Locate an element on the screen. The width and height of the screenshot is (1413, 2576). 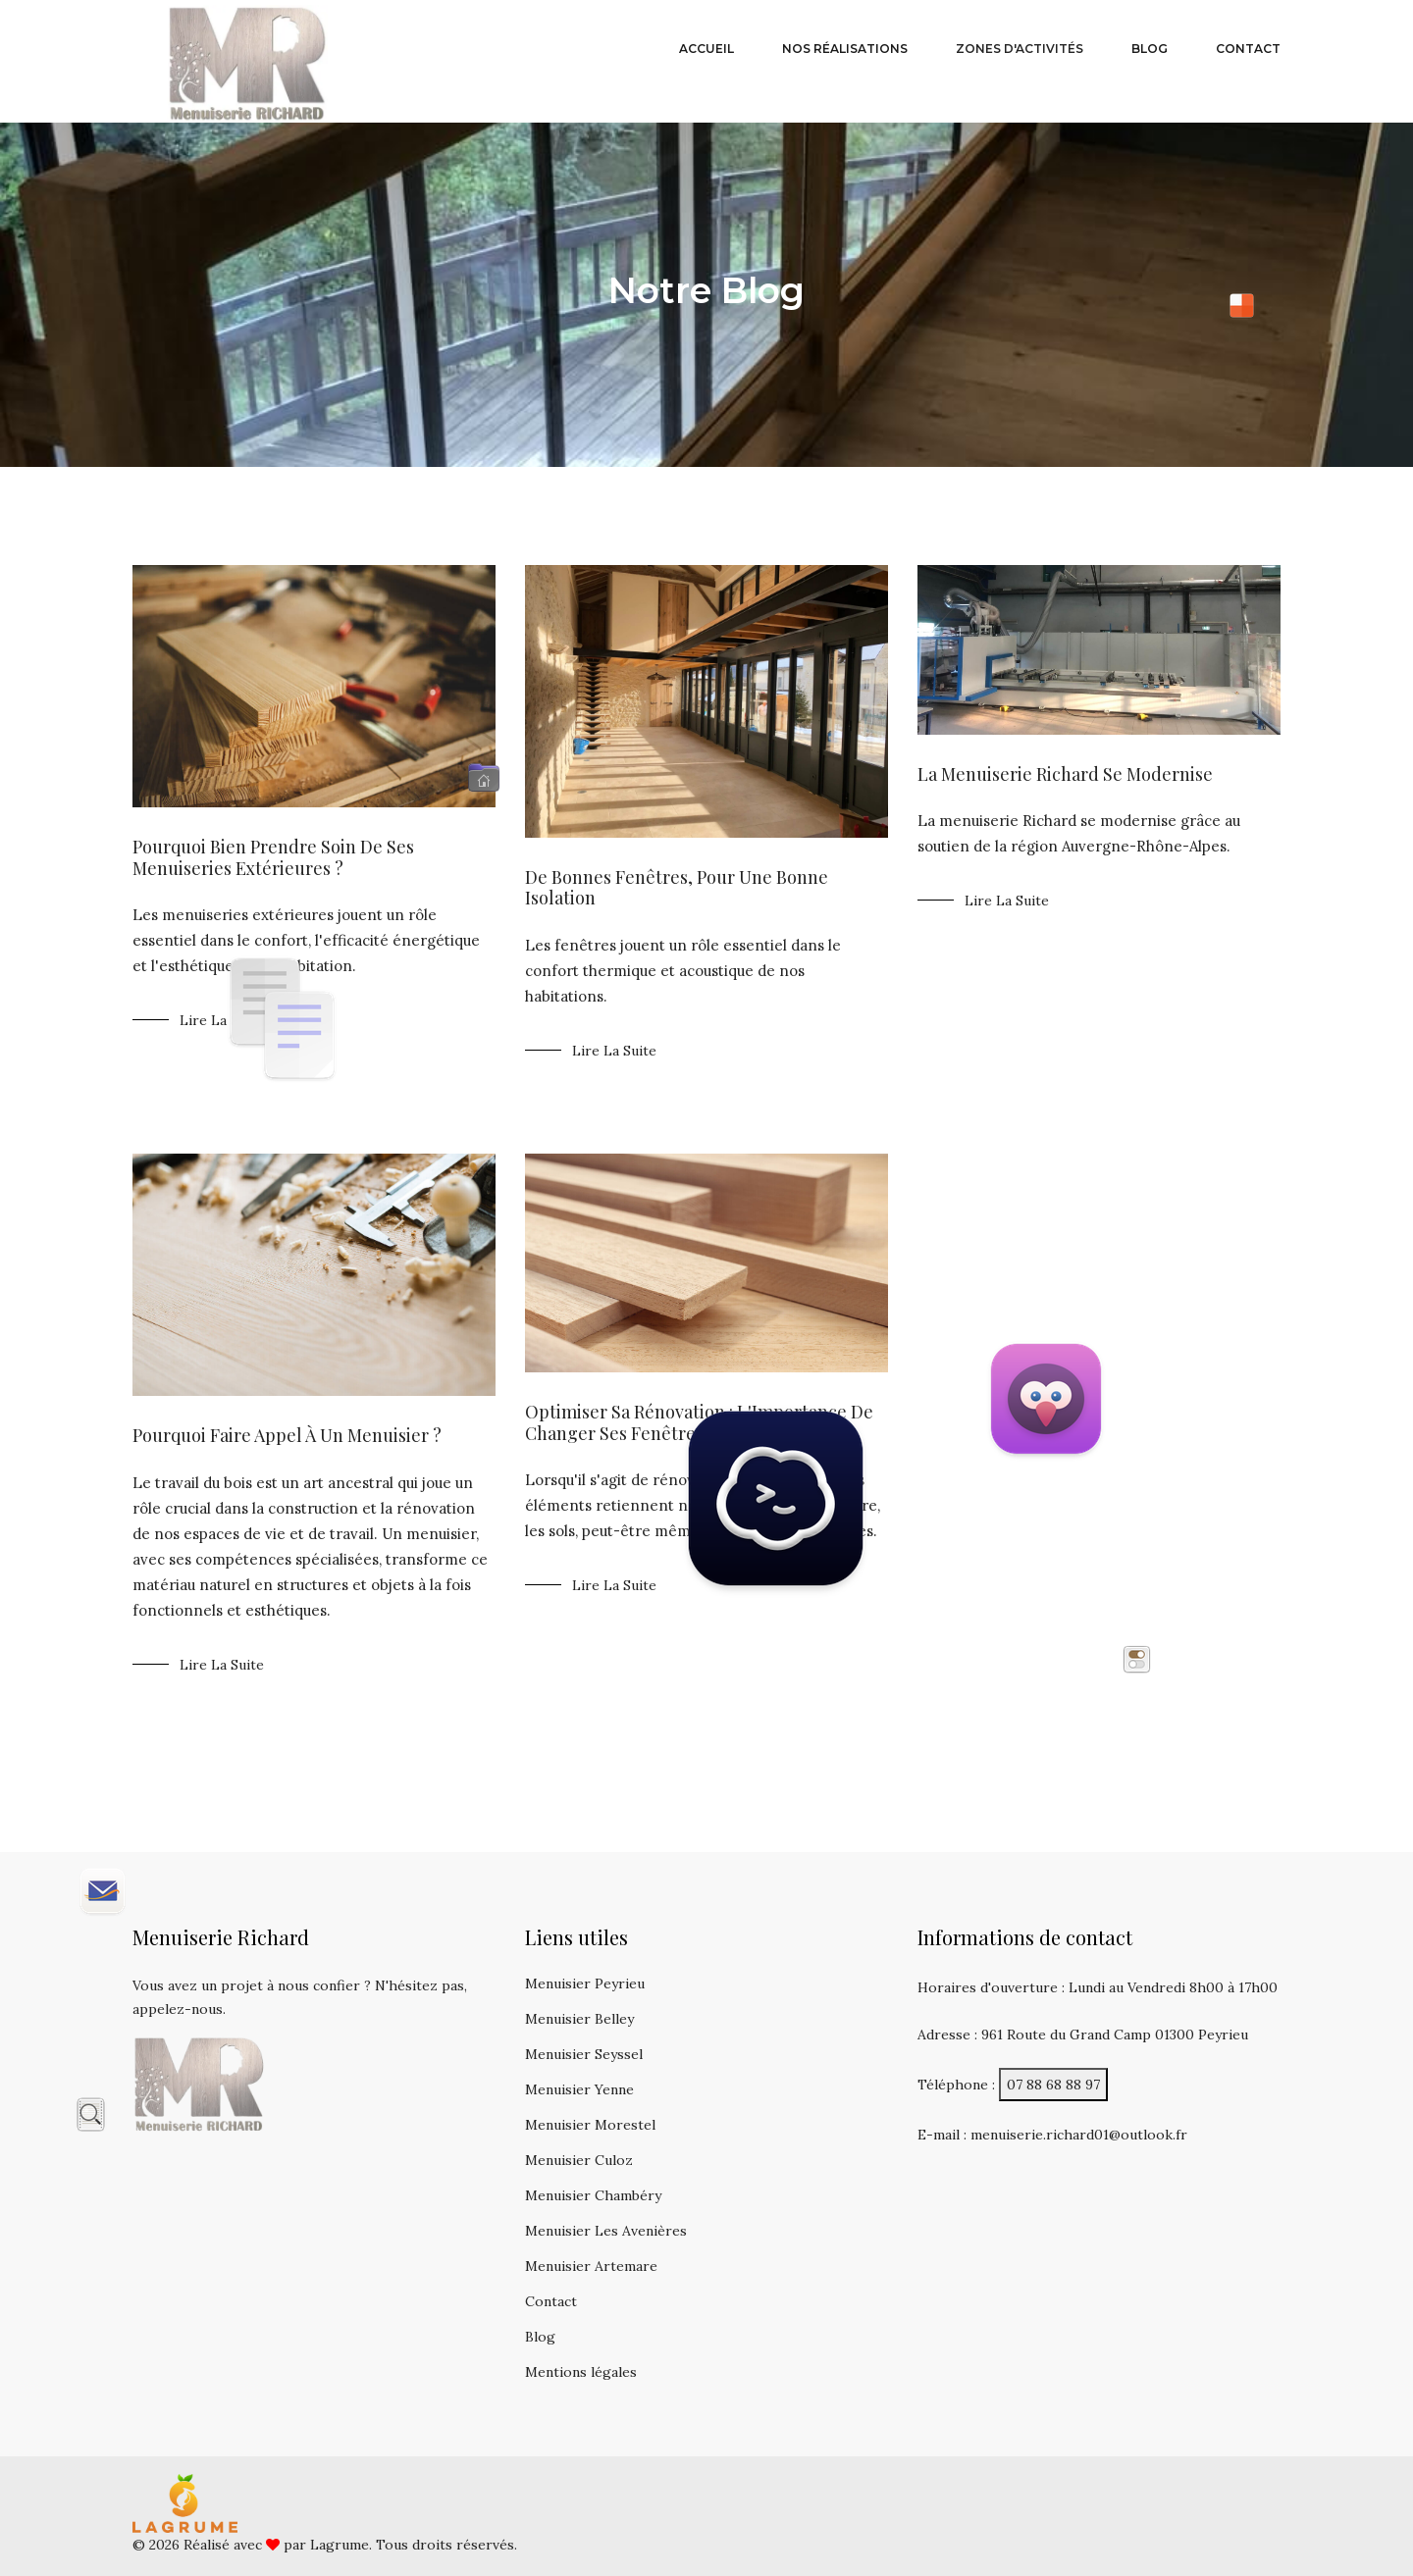
open system tweaks or customization settings is located at coordinates (1136, 1659).